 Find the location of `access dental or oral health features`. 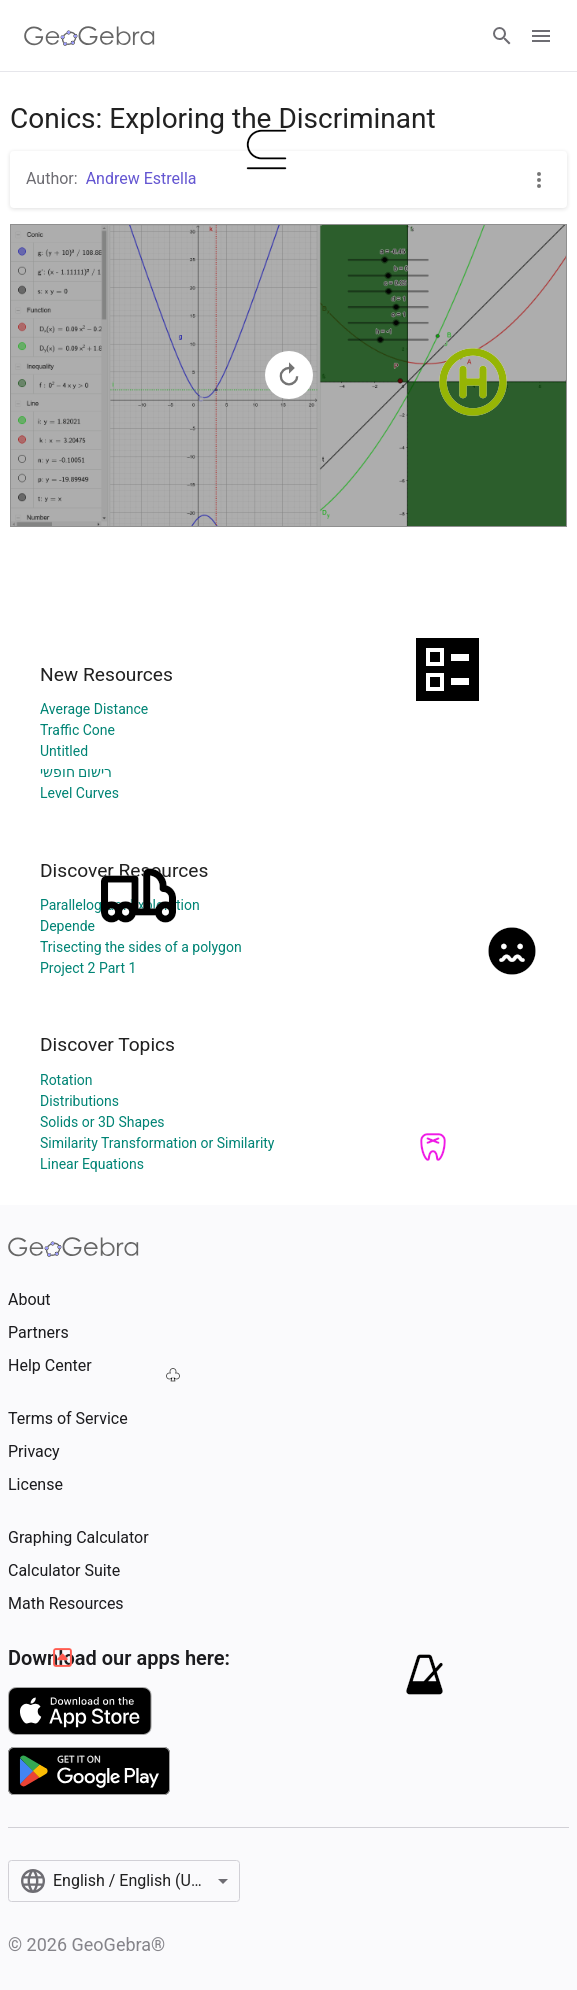

access dental or oral health features is located at coordinates (433, 1147).